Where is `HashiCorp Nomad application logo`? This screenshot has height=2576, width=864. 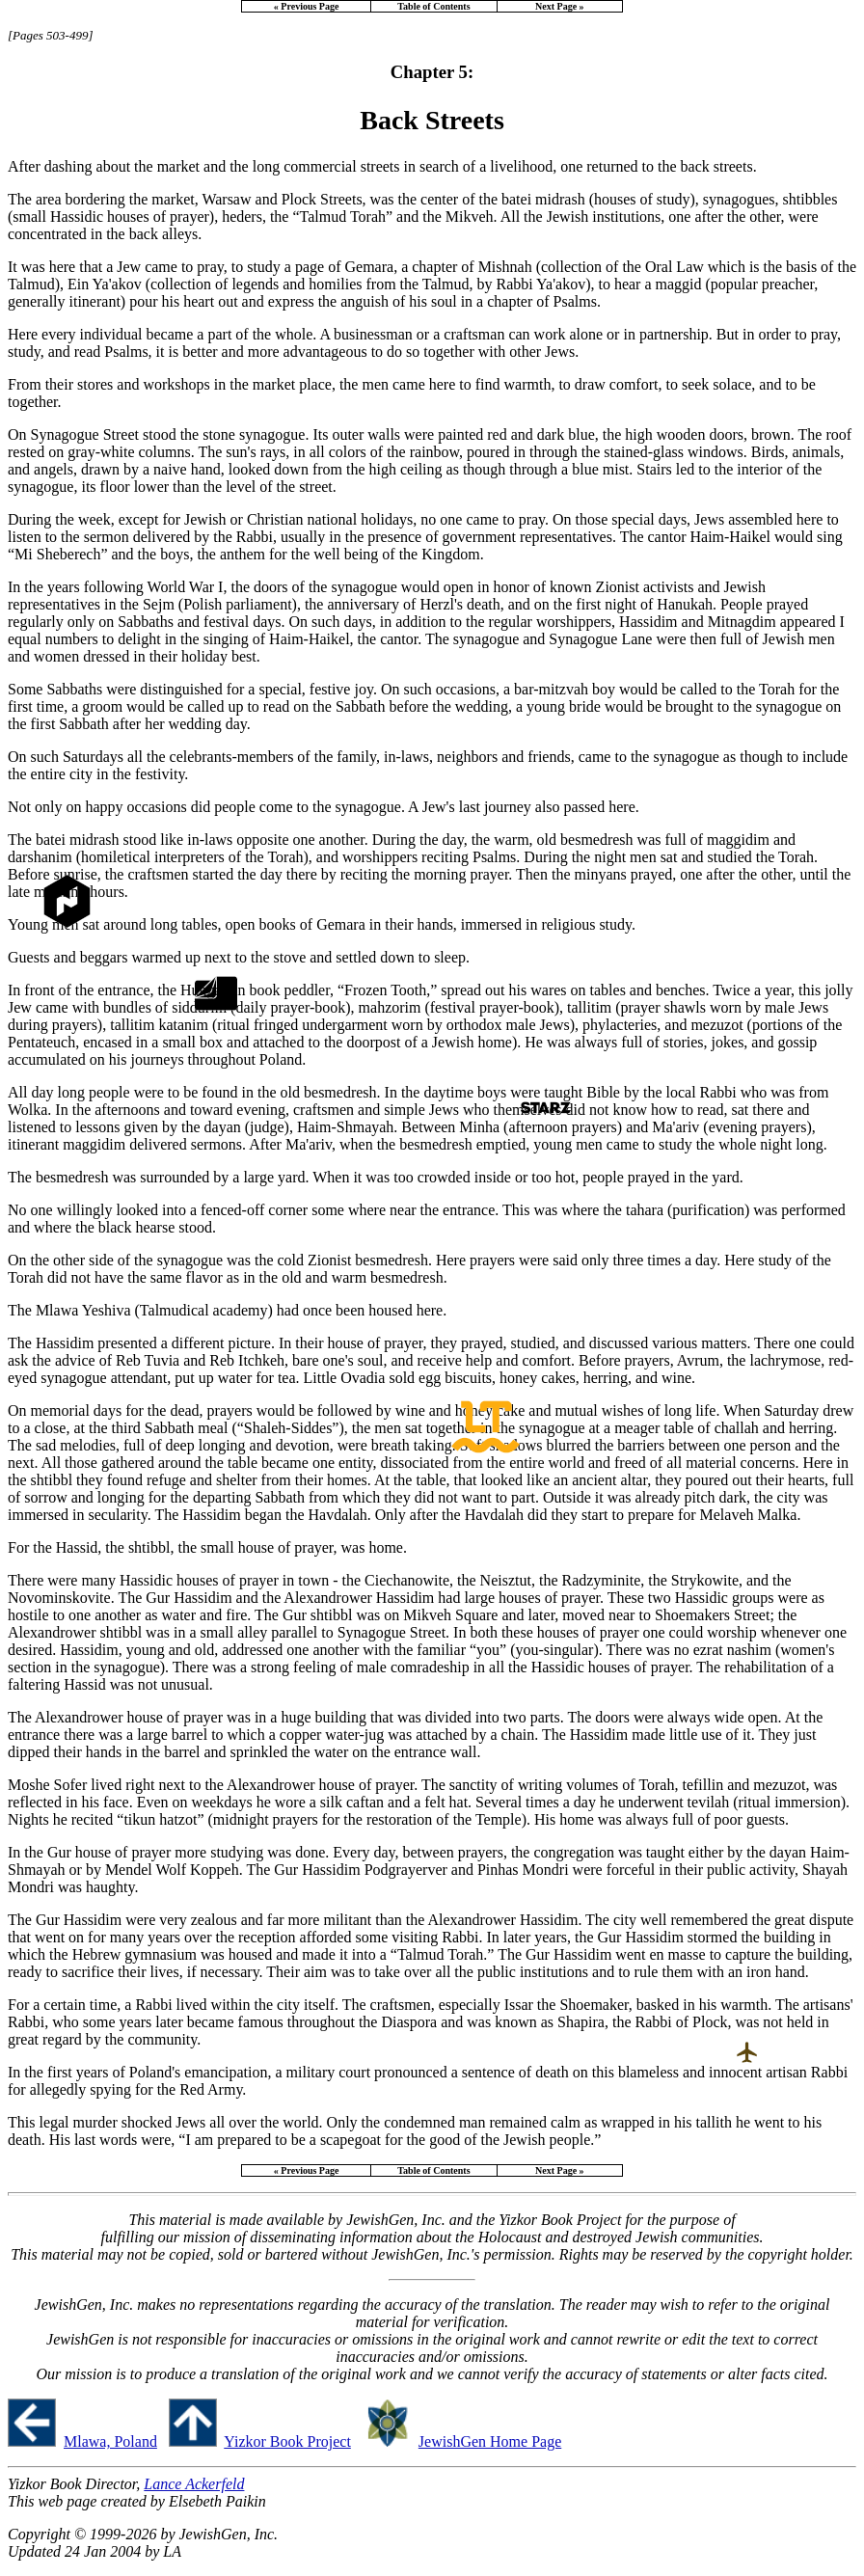 HashiCorp Nomad application logo is located at coordinates (67, 901).